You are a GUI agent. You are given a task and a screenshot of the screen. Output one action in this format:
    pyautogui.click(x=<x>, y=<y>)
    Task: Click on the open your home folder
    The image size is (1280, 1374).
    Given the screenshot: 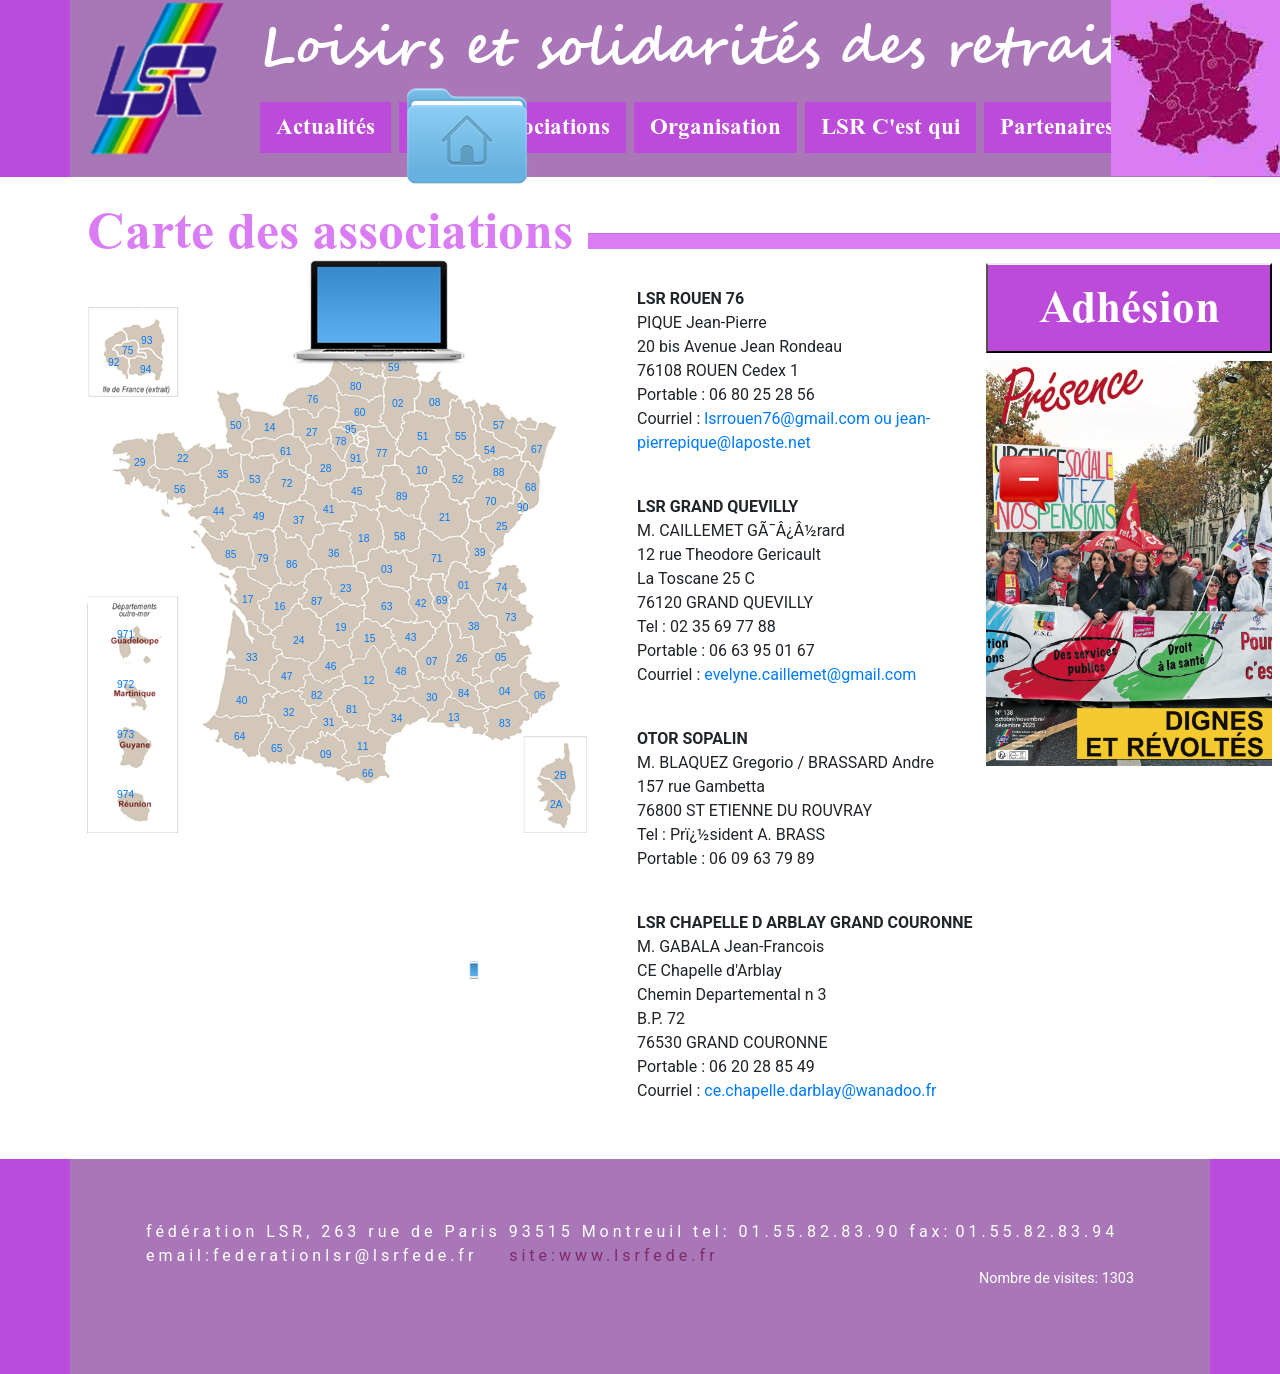 What is the action you would take?
    pyautogui.click(x=467, y=136)
    